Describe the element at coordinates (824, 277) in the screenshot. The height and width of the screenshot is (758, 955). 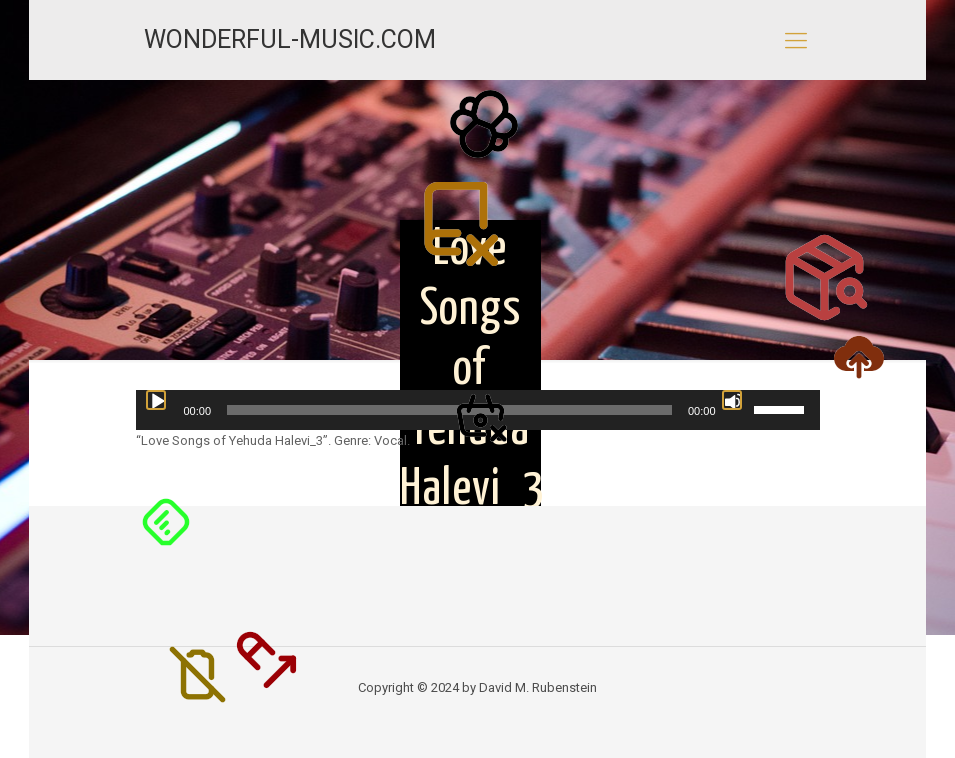
I see `search for a package or shipment` at that location.